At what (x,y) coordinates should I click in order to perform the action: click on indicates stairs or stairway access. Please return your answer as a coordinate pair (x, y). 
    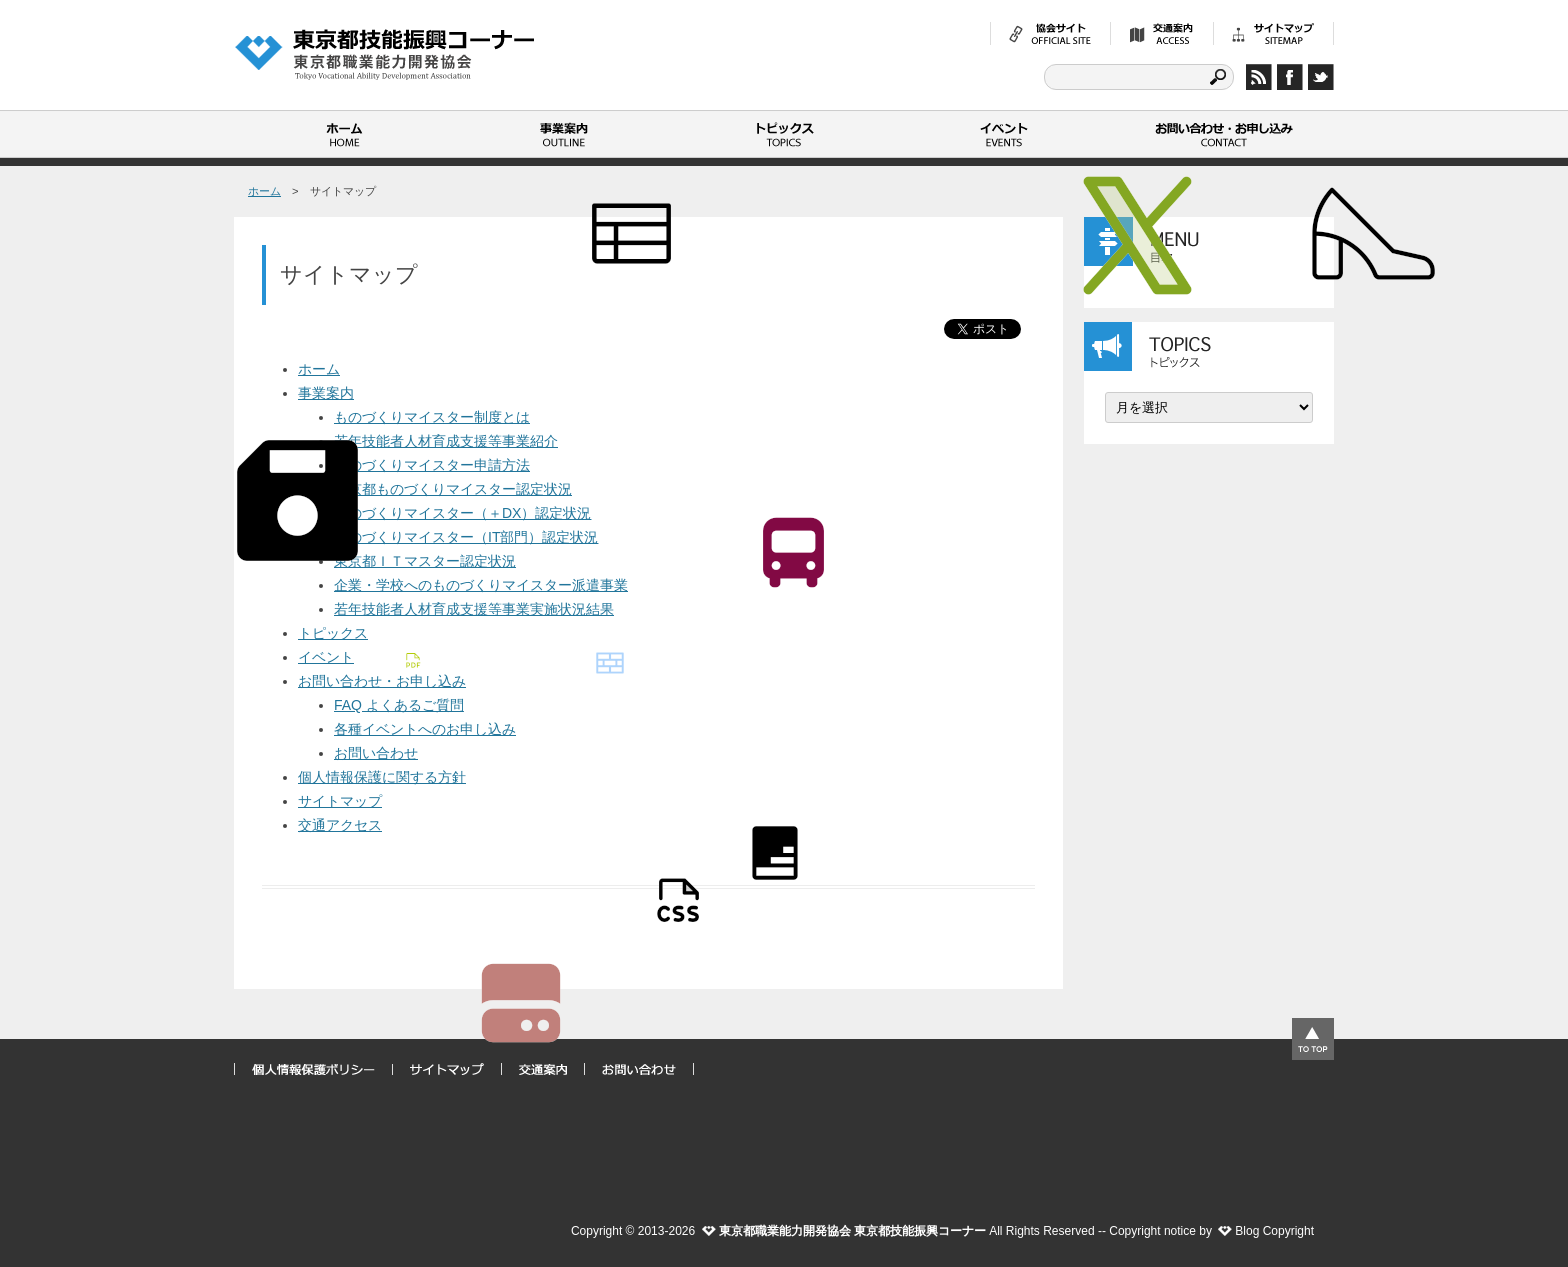
    Looking at the image, I should click on (775, 853).